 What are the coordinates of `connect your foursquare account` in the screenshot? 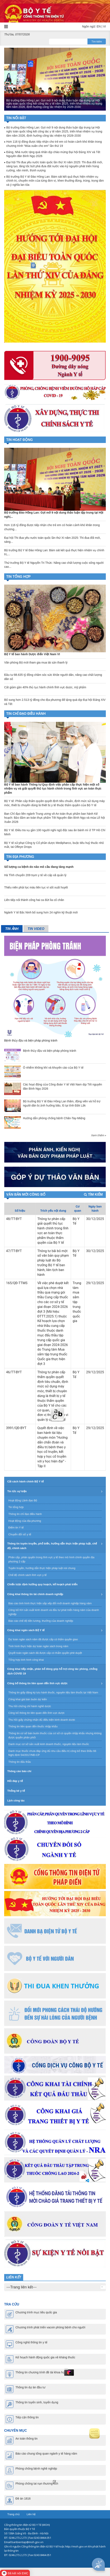 It's located at (54, 2482).